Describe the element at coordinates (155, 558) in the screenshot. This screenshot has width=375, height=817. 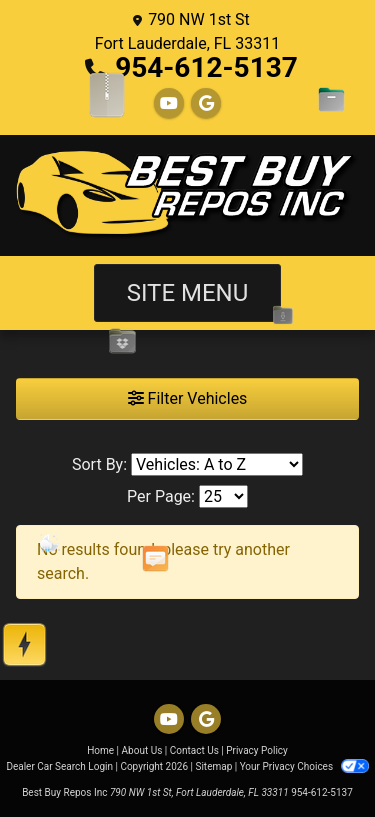
I see `open the messaging app` at that location.